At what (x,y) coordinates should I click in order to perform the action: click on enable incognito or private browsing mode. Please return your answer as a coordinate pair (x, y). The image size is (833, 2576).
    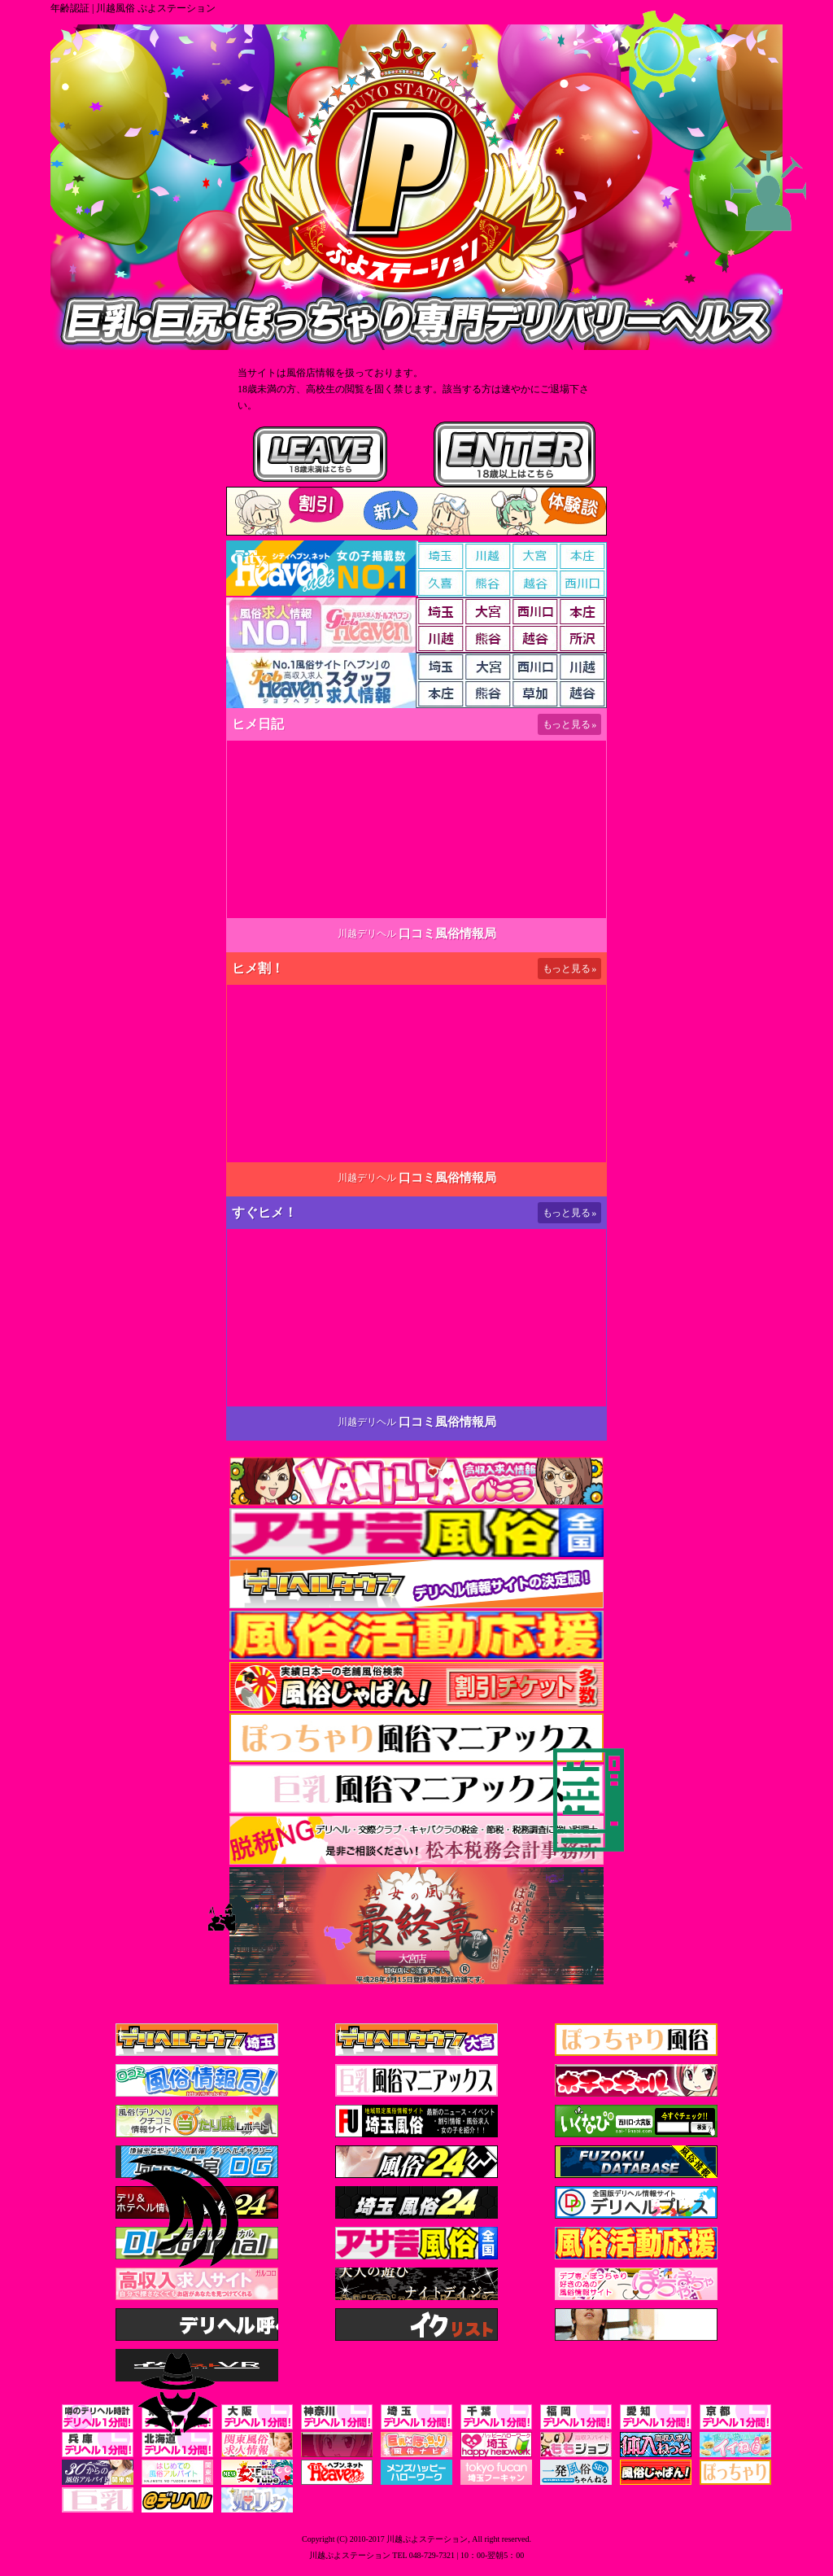
    Looking at the image, I should click on (177, 2394).